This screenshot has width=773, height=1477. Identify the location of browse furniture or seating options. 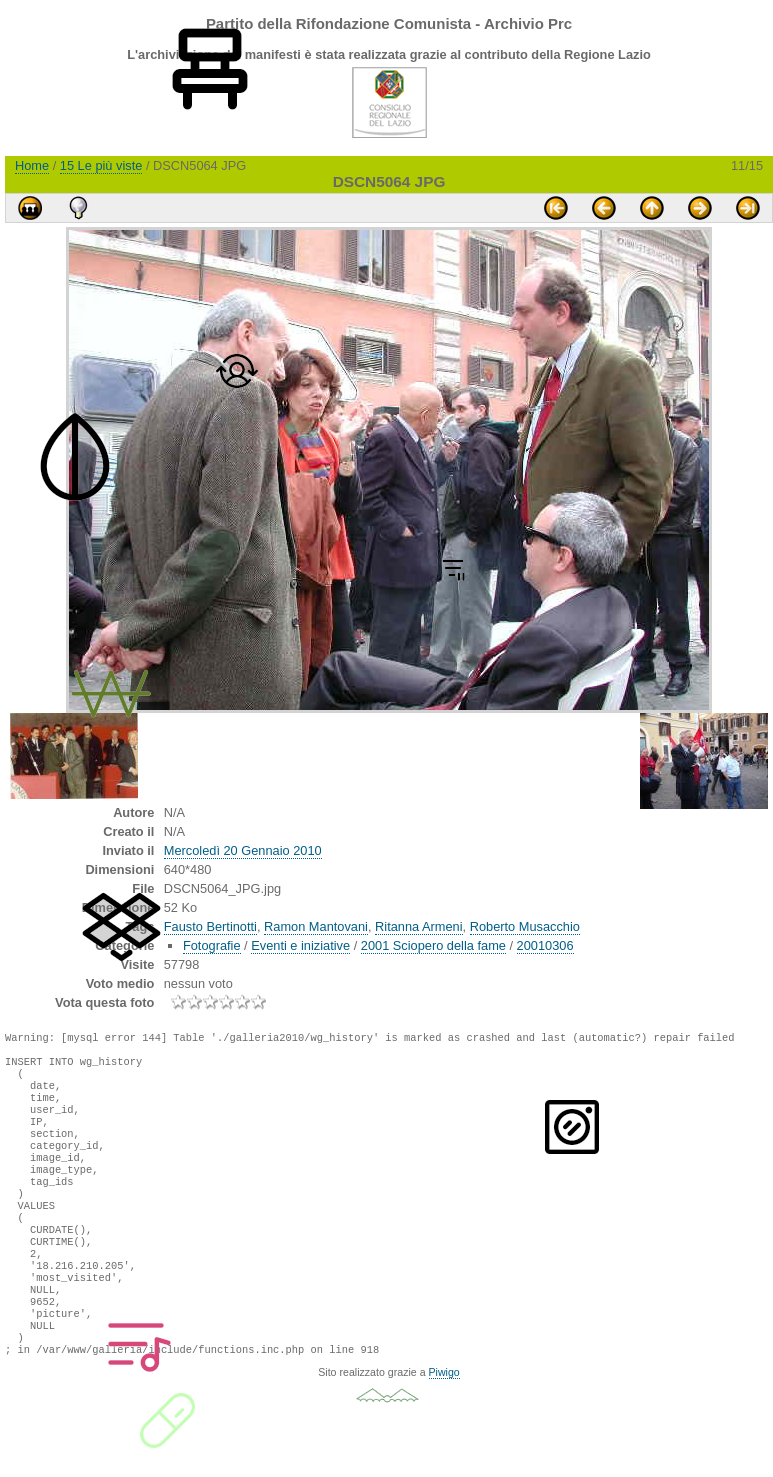
(210, 69).